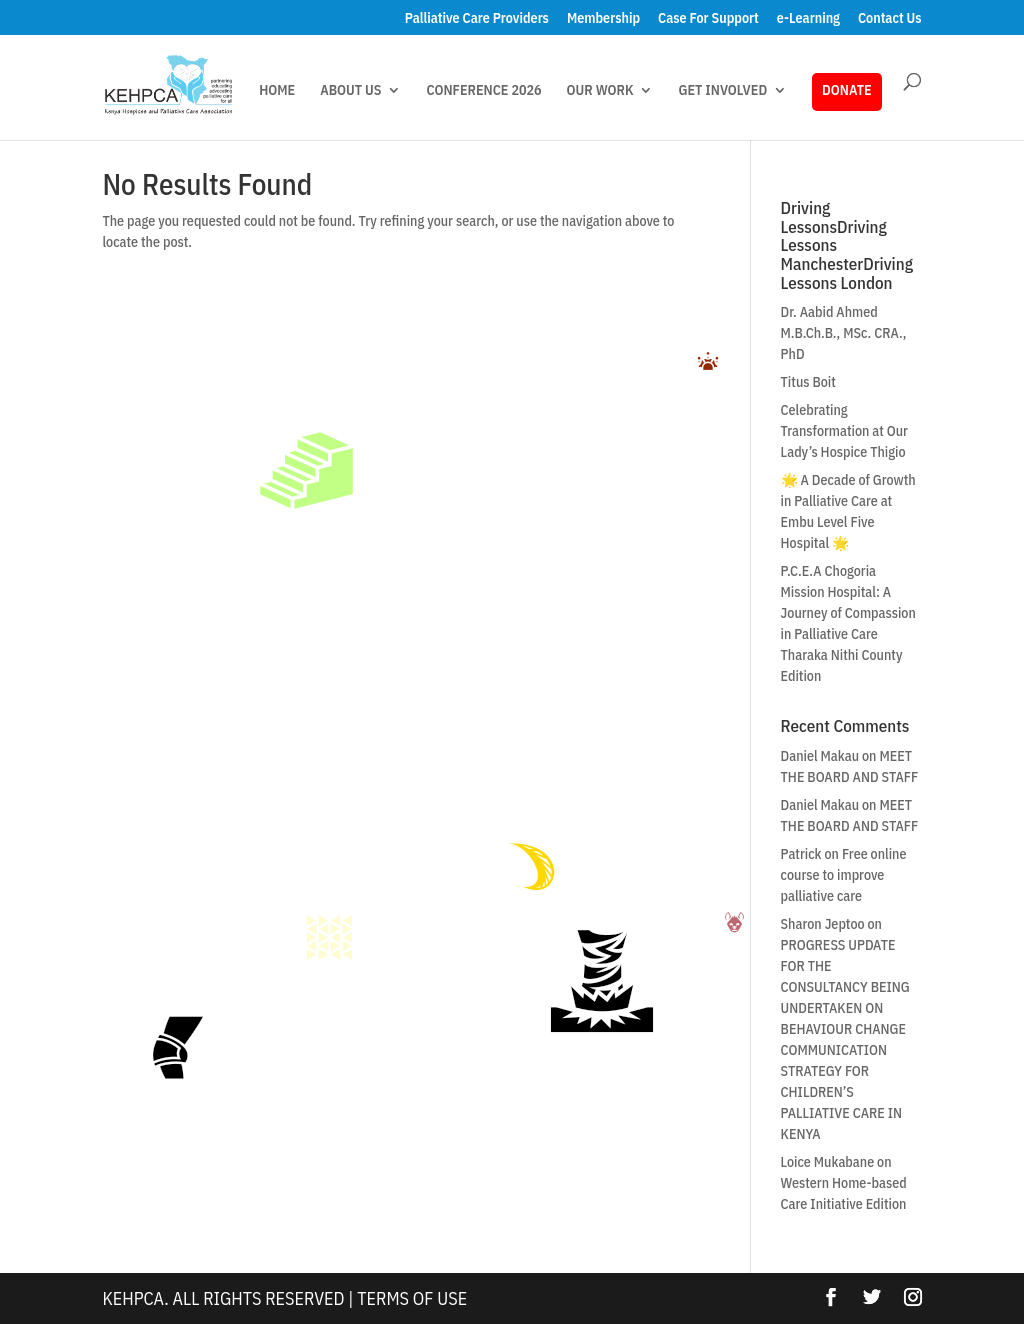 The width and height of the screenshot is (1024, 1324). Describe the element at coordinates (329, 937) in the screenshot. I see `decorative geometric pattern element` at that location.